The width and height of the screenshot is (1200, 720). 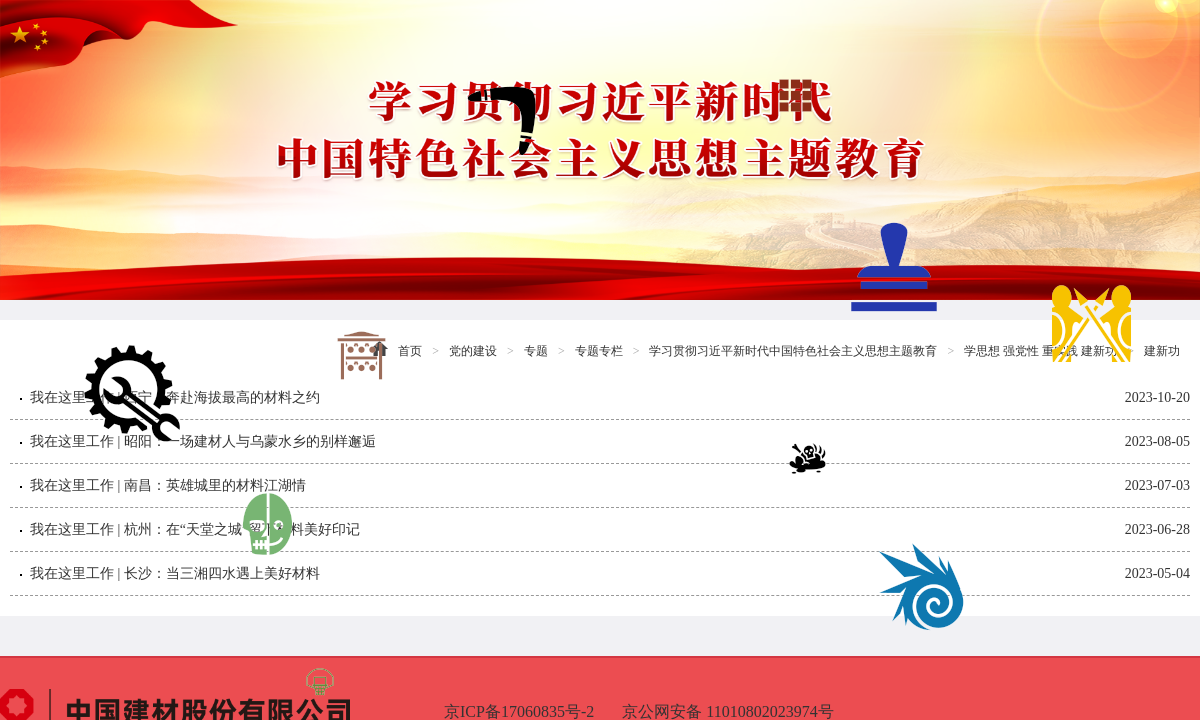 I want to click on boomerang weapon or tool in a game inventory, so click(x=501, y=120).